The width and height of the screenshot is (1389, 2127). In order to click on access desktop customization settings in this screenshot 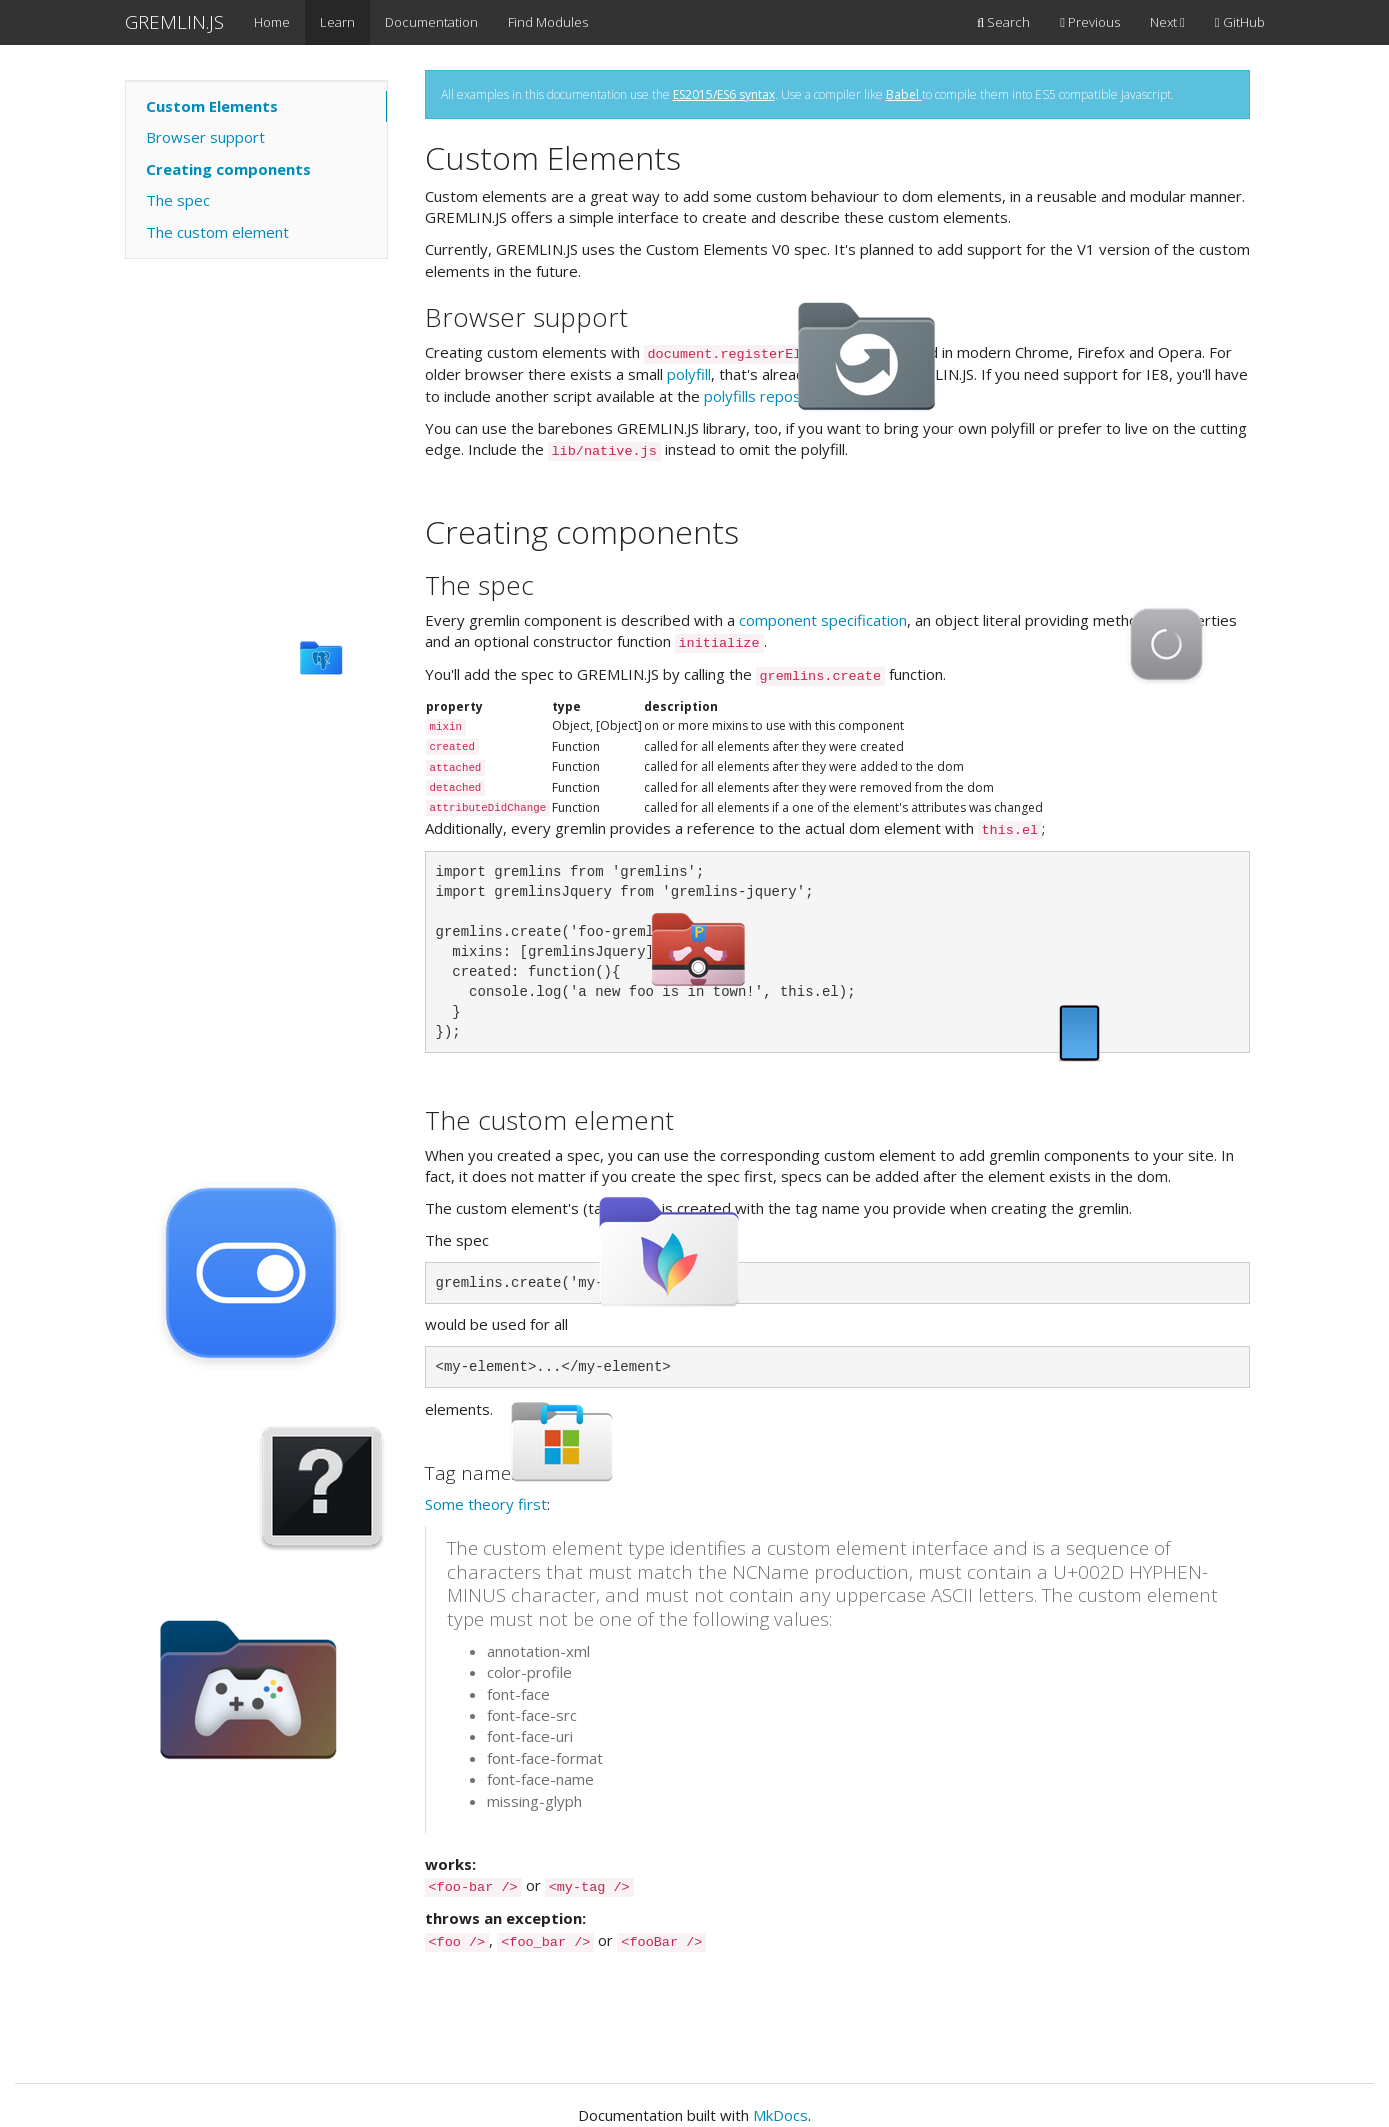, I will do `click(251, 1276)`.